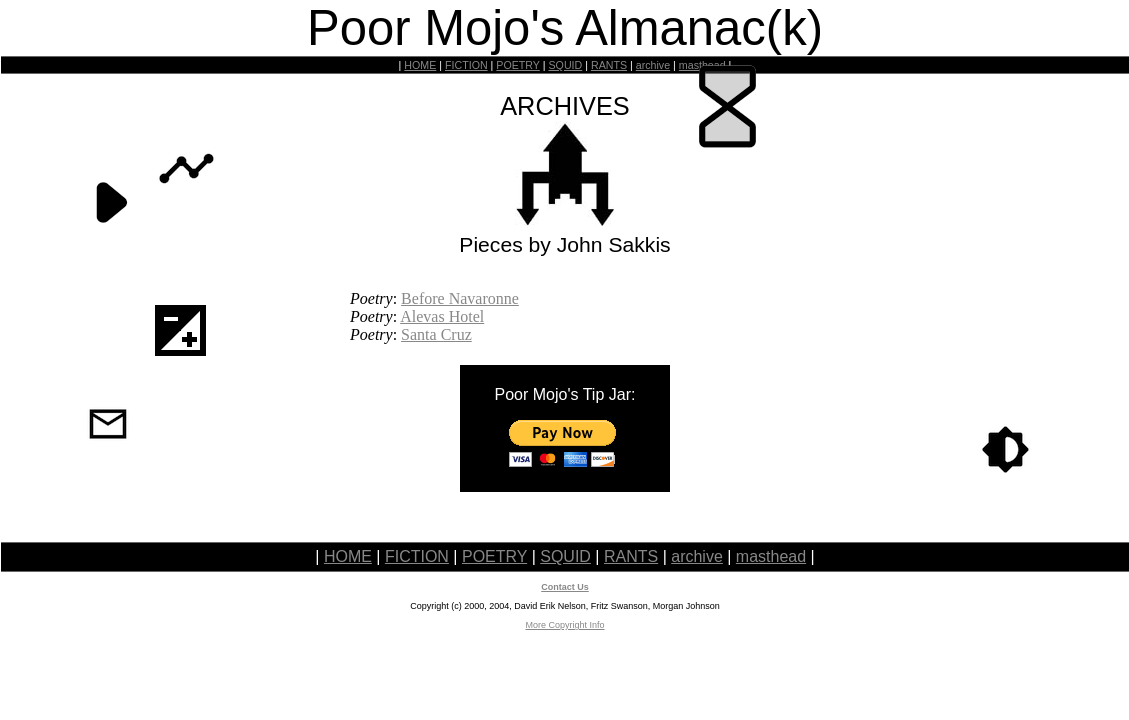  I want to click on open your email inbox, so click(108, 424).